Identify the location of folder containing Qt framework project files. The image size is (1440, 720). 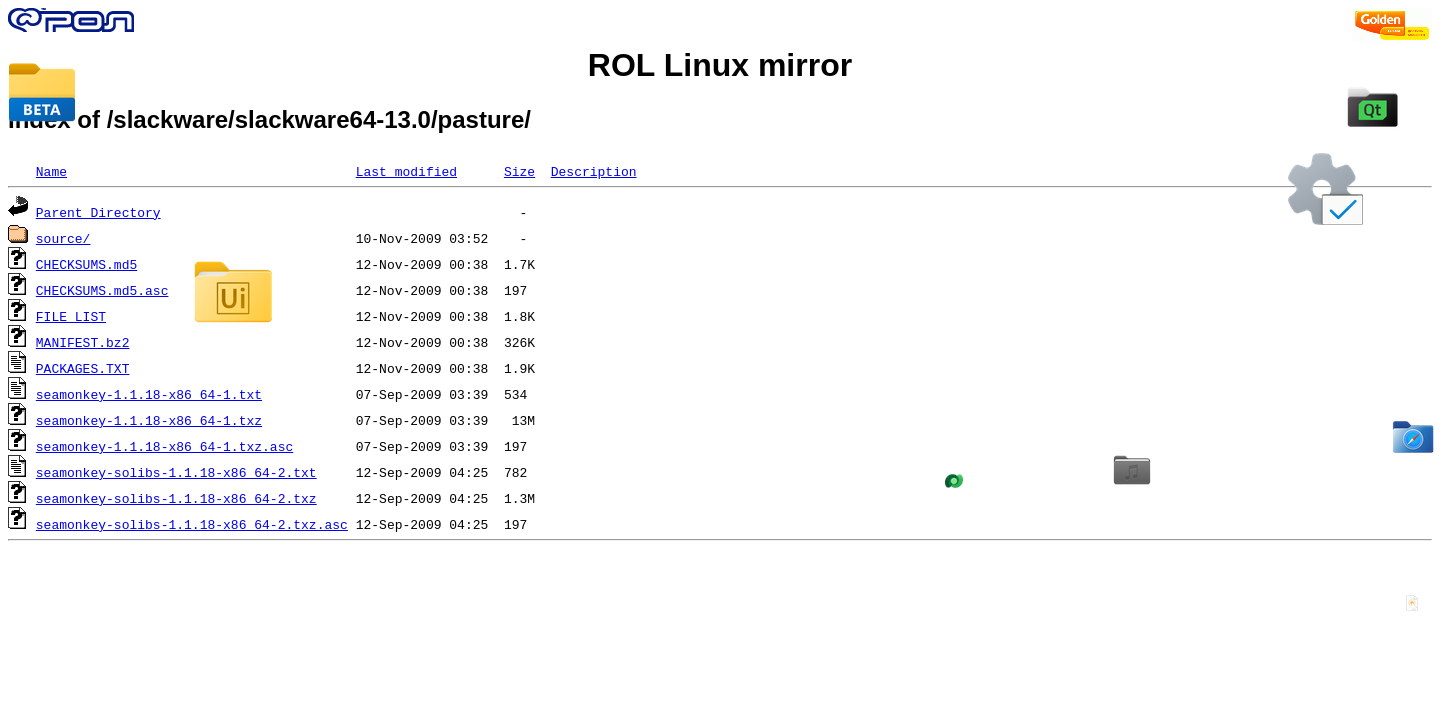
(1372, 108).